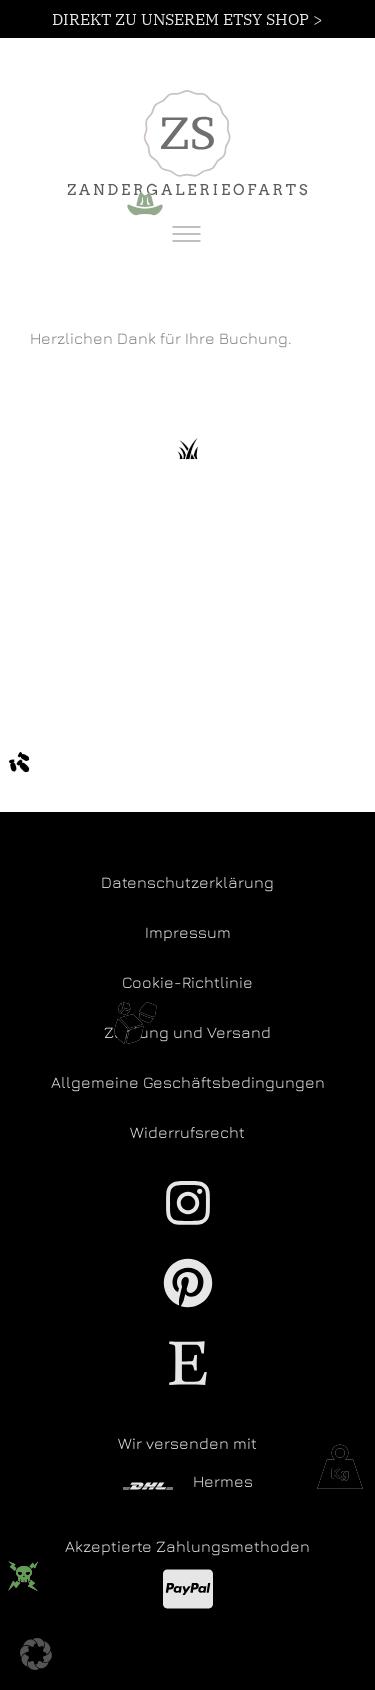 The image size is (375, 1690). What do you see at coordinates (19, 762) in the screenshot?
I see `initiate an airstrike or bombing attack in-game` at bounding box center [19, 762].